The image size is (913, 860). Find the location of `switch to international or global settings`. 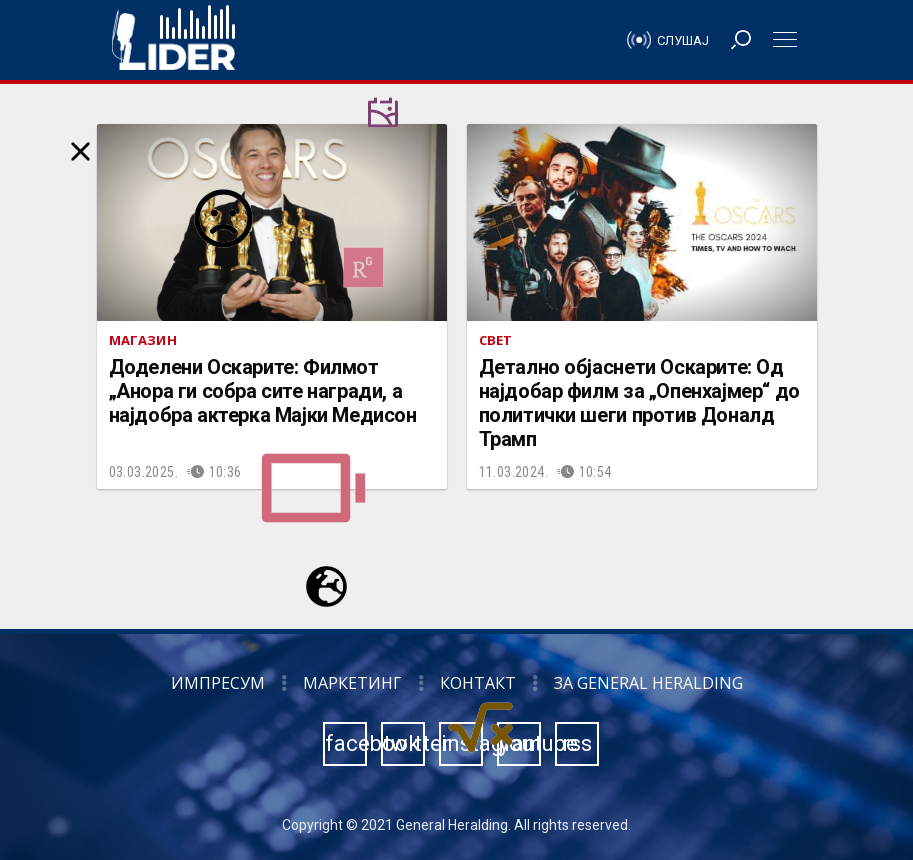

switch to international or global settings is located at coordinates (326, 586).